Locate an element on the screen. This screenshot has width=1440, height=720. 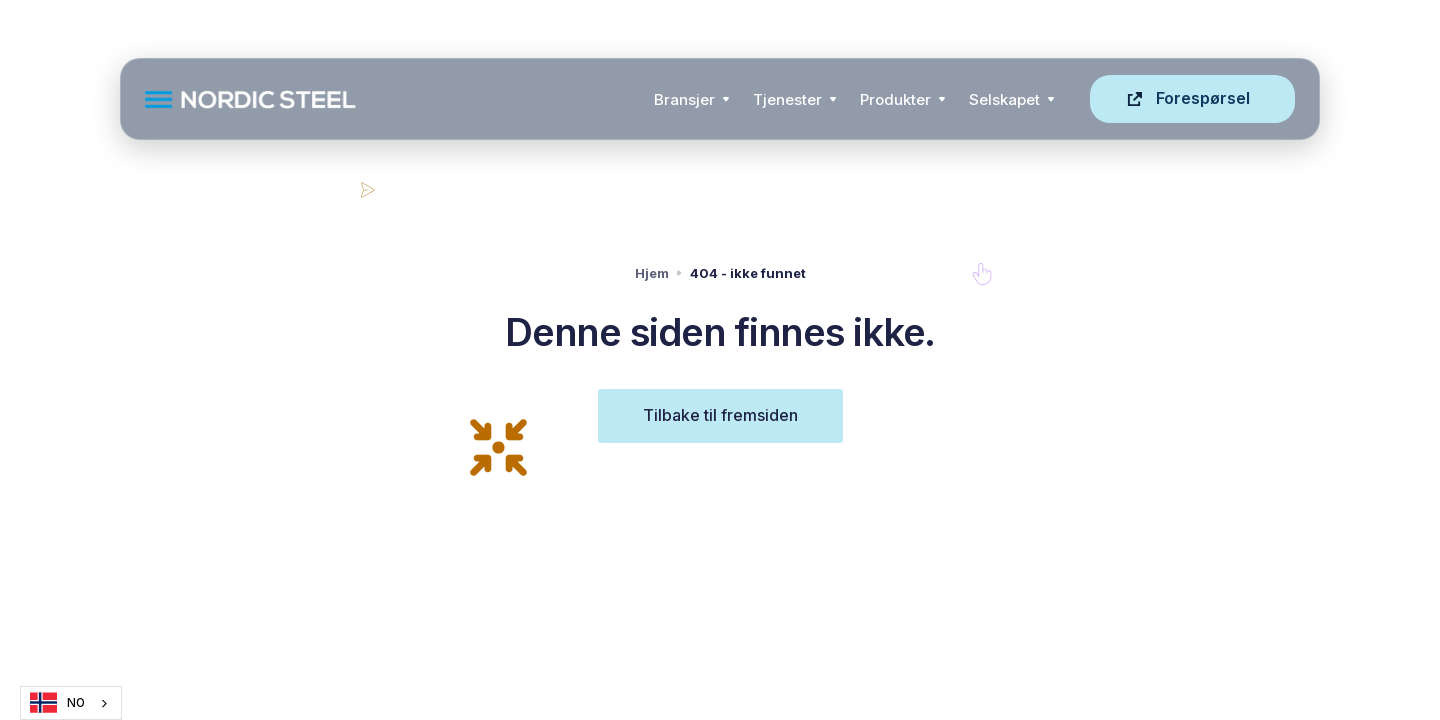
tap or click to select an item is located at coordinates (982, 274).